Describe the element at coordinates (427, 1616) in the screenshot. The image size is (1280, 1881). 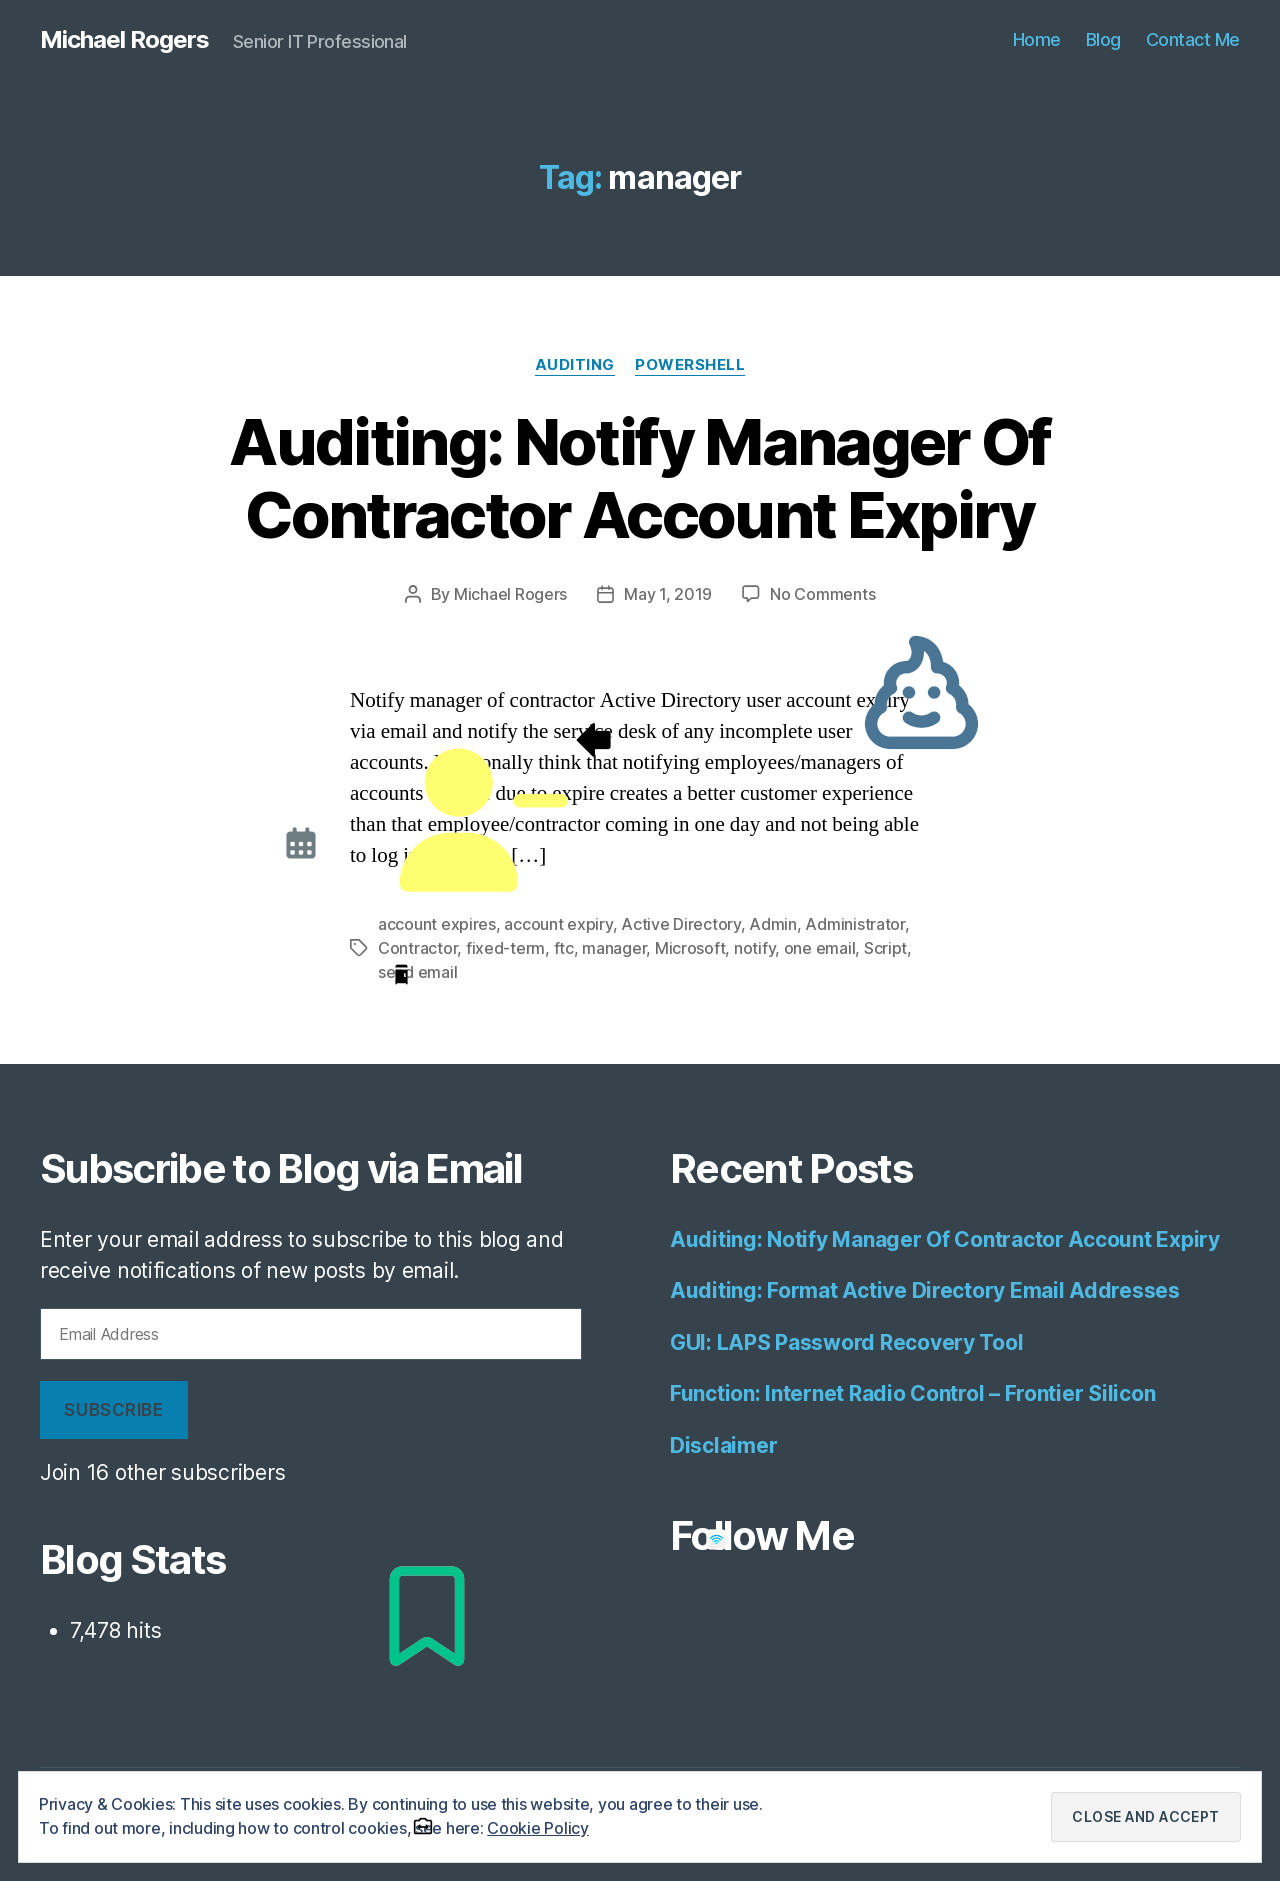
I see `save this item for later` at that location.